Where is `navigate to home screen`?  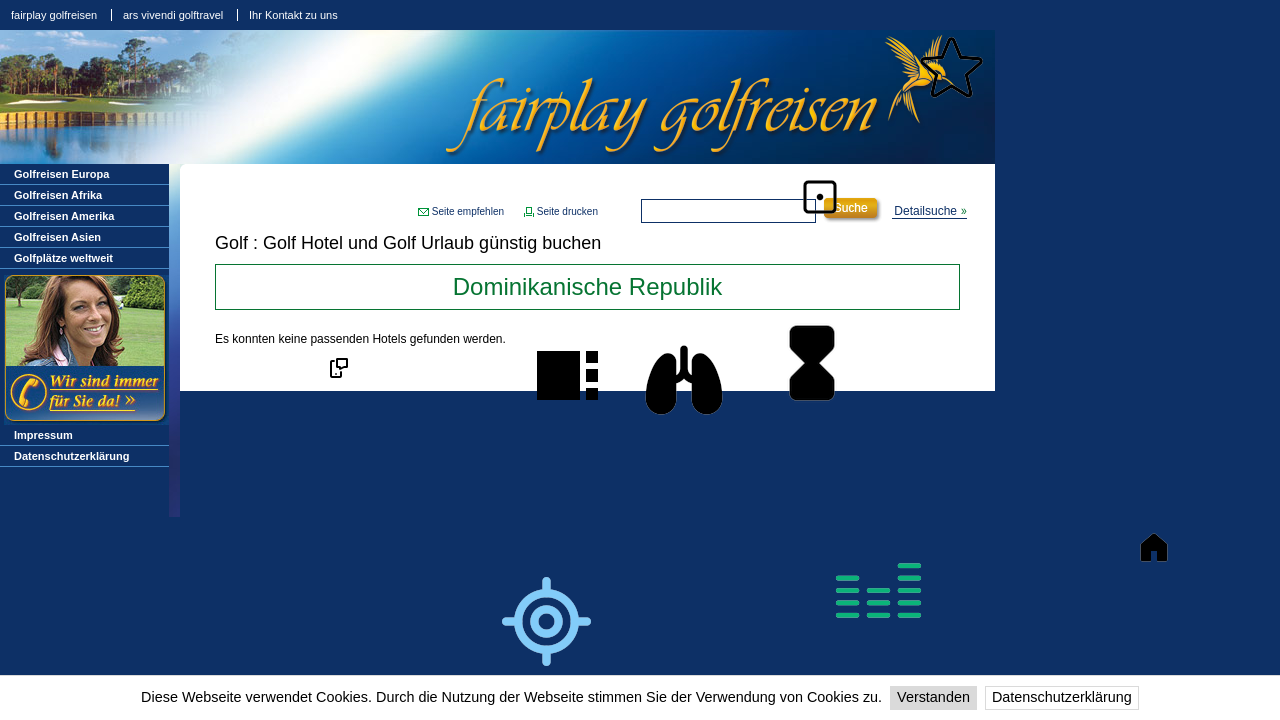
navigate to home screen is located at coordinates (1154, 548).